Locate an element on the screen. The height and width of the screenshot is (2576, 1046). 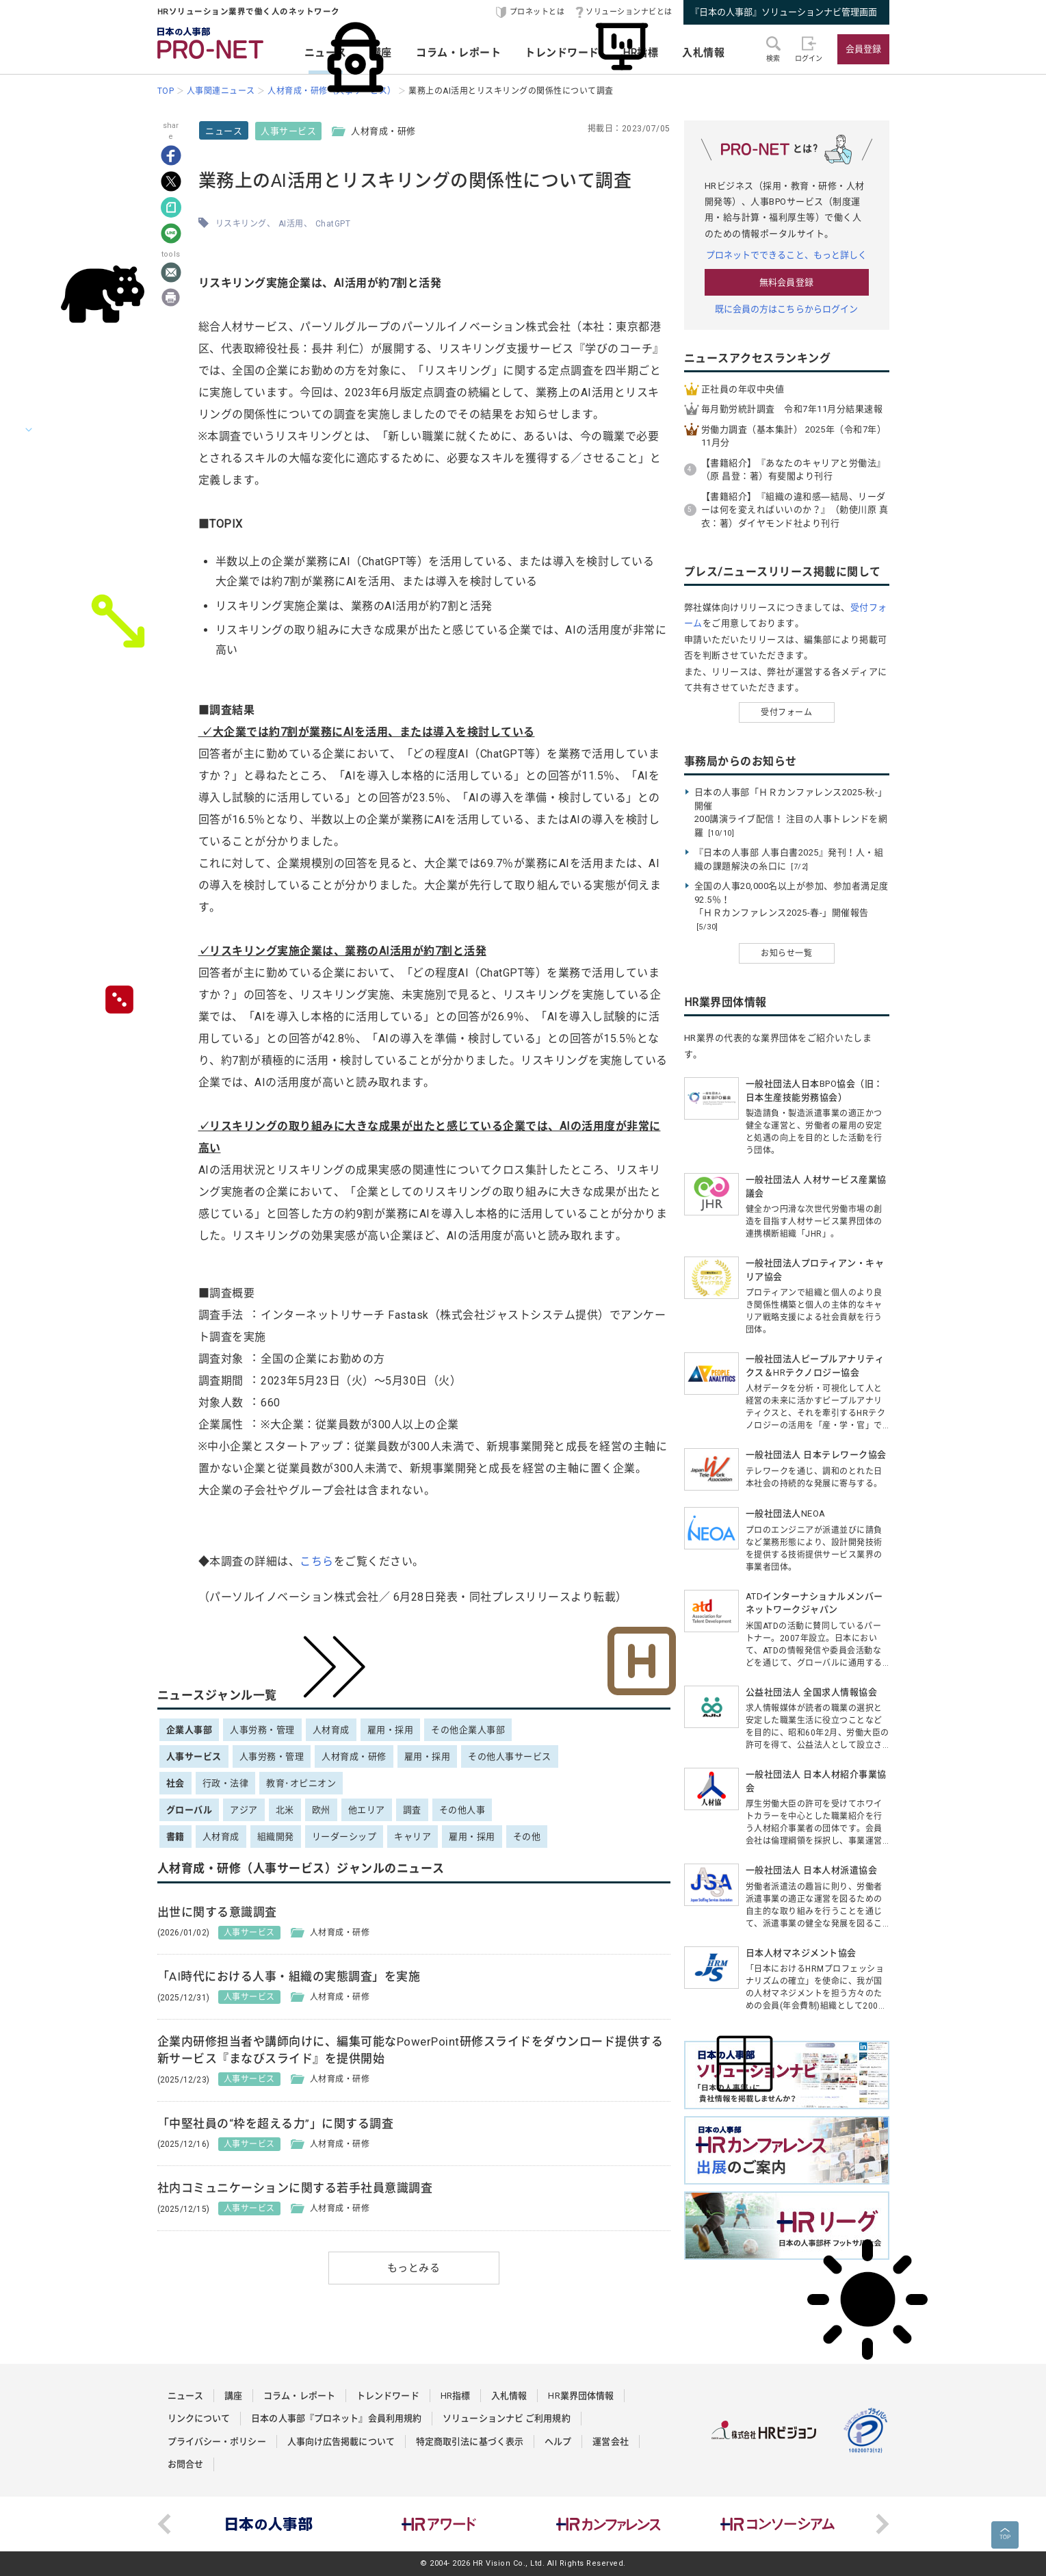
skip forward or advance to next item is located at coordinates (331, 1666).